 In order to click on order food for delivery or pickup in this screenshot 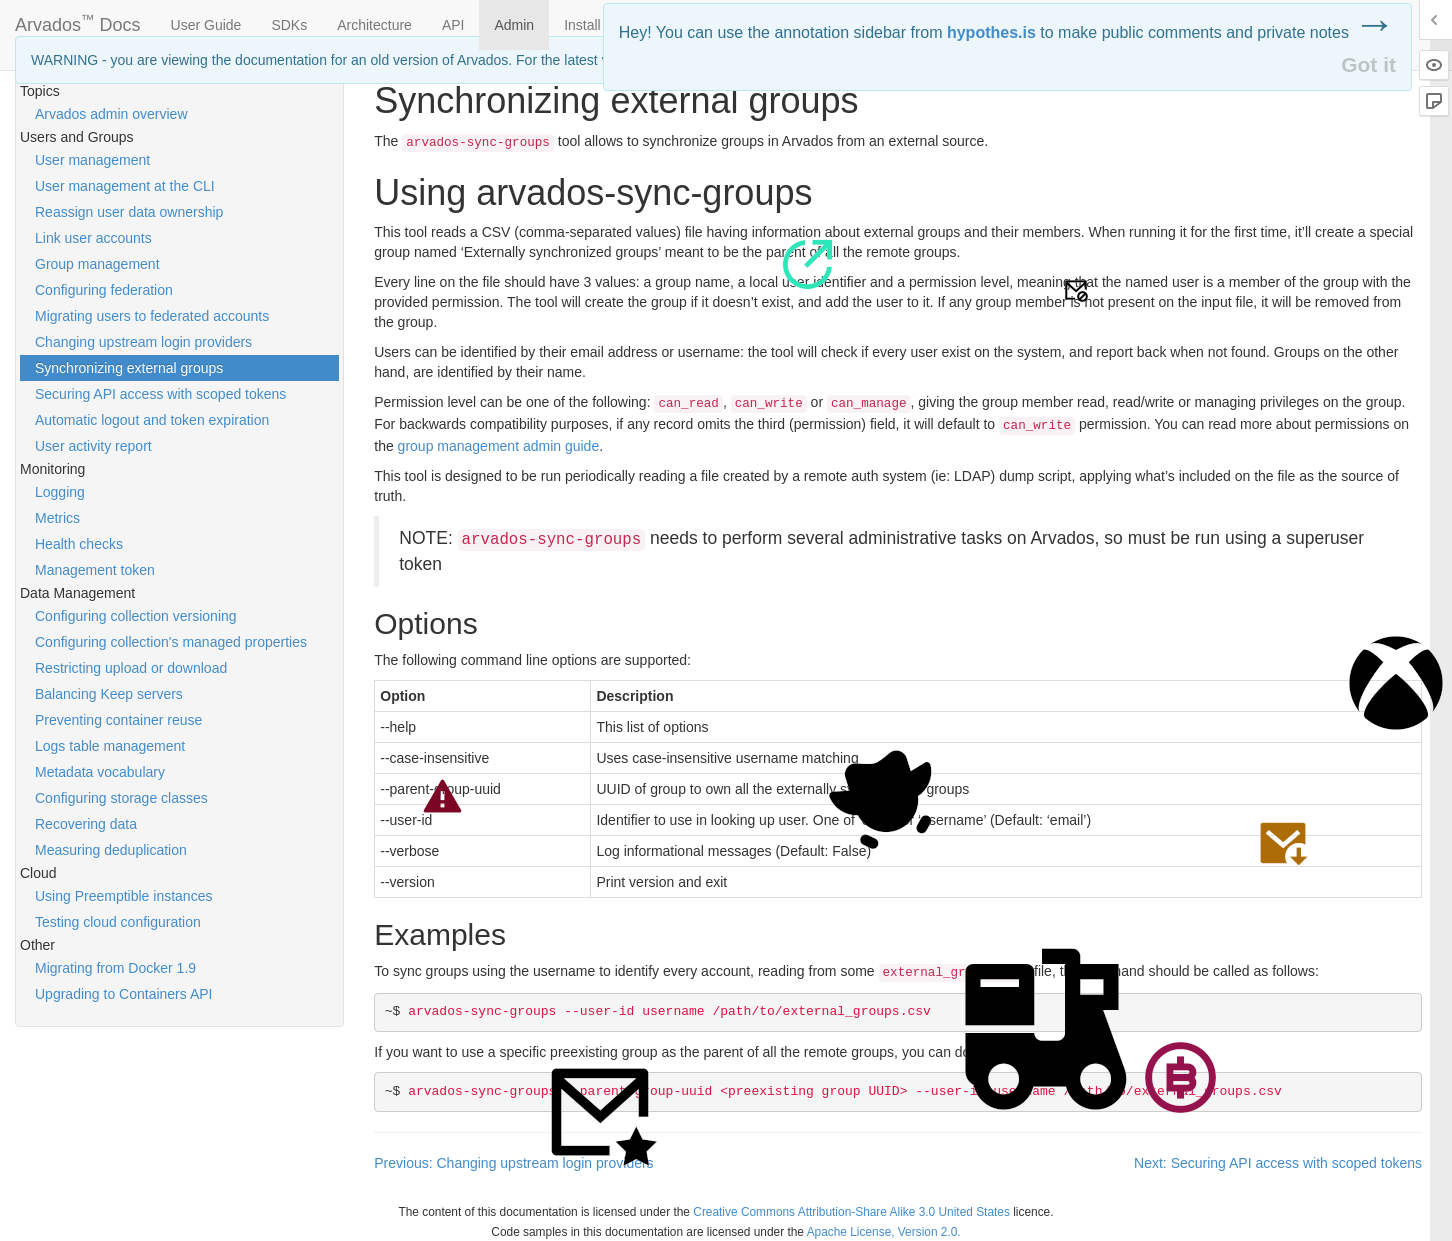, I will do `click(1042, 1033)`.